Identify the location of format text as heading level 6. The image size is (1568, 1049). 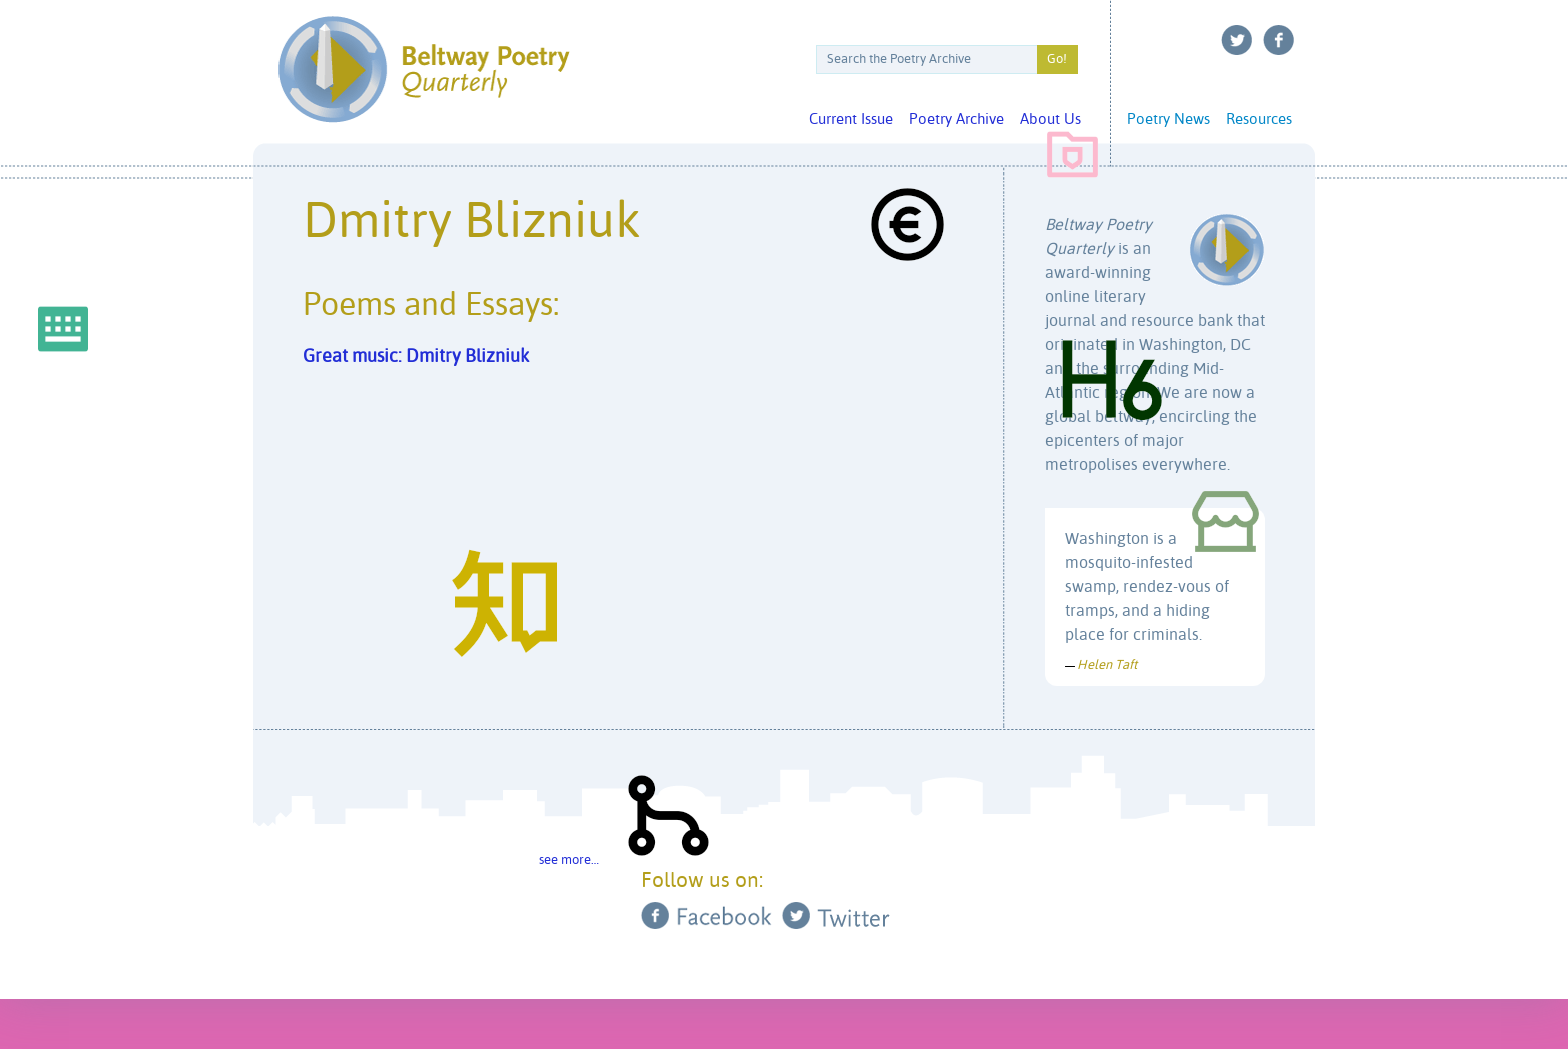
(1111, 379).